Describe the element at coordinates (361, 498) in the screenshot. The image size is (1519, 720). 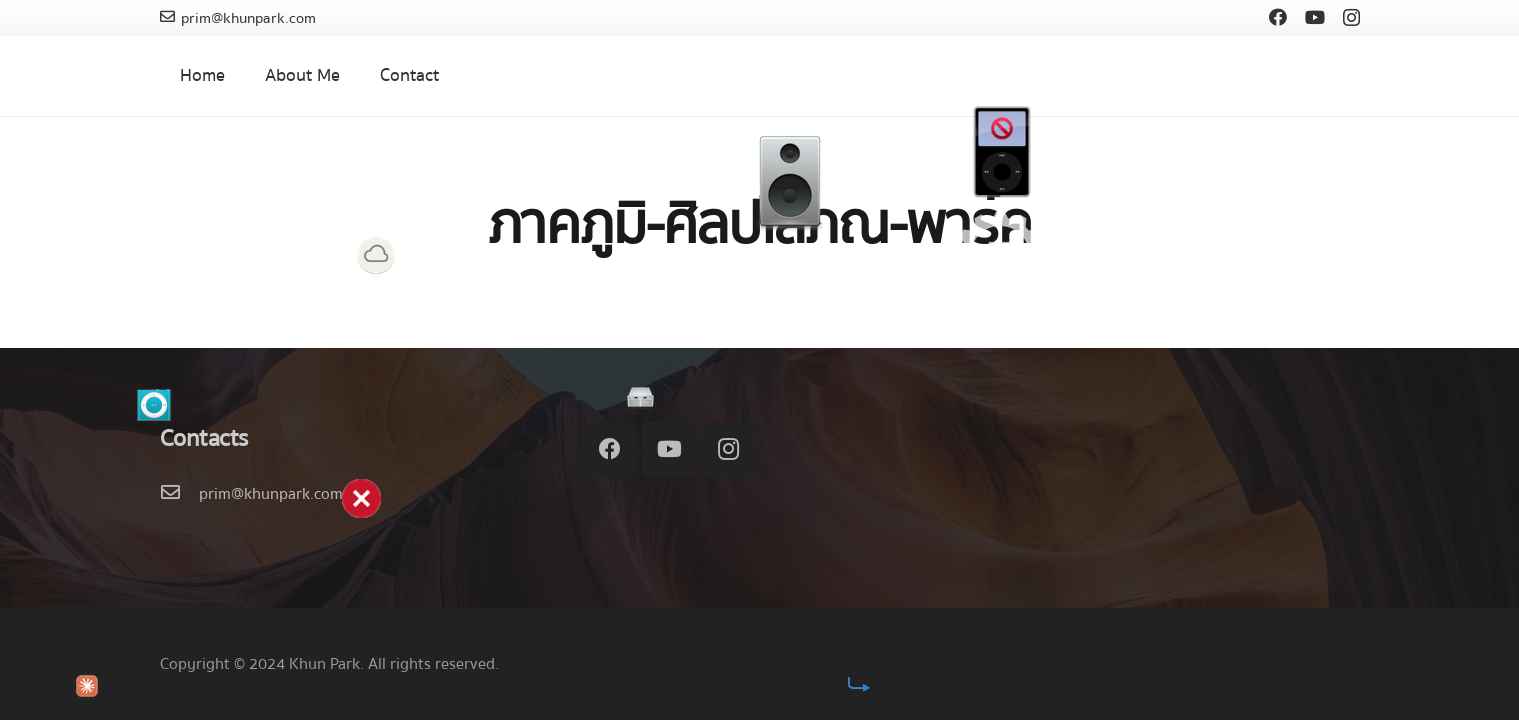
I see `close or exit the application` at that location.